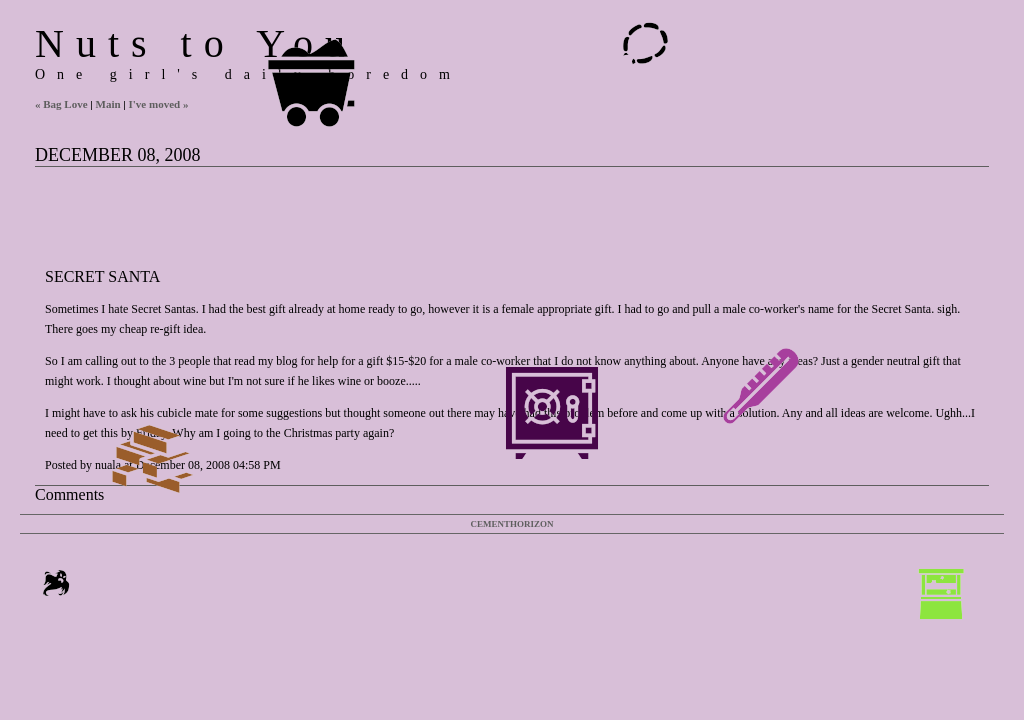 The width and height of the screenshot is (1024, 720). What do you see at coordinates (56, 583) in the screenshot?
I see `ghost enemy or spirit character in a game` at bounding box center [56, 583].